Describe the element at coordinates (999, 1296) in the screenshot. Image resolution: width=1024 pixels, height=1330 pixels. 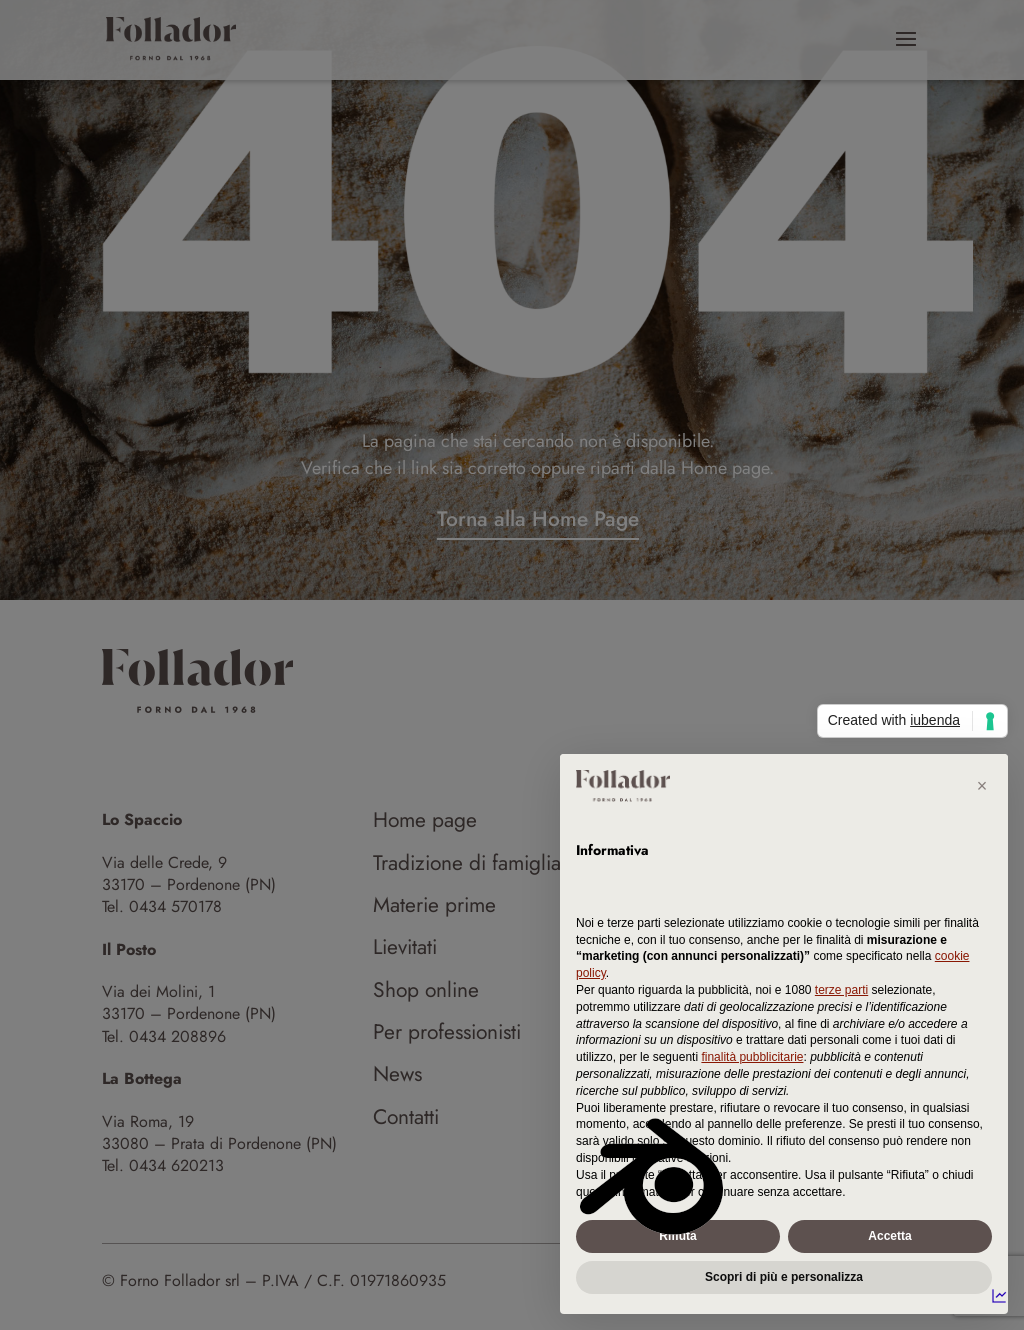
I see `view analytics or performance data` at that location.